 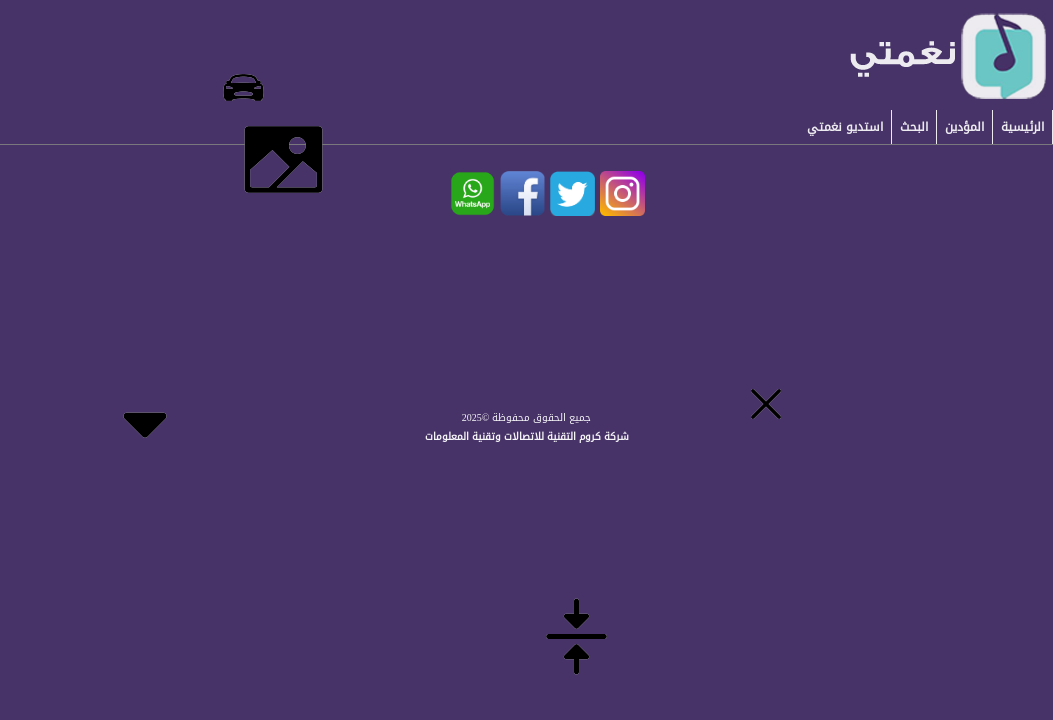 What do you see at coordinates (243, 87) in the screenshot?
I see `access vehicle or car-related features` at bounding box center [243, 87].